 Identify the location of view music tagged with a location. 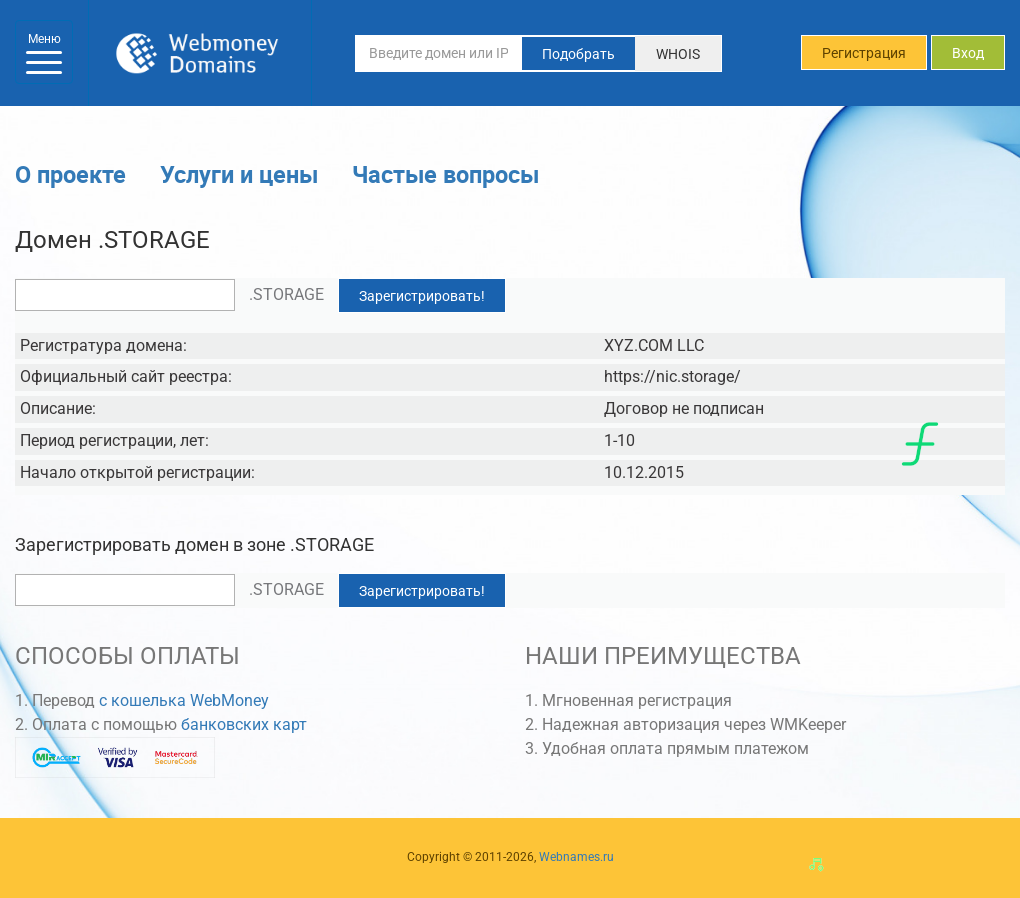
(816, 864).